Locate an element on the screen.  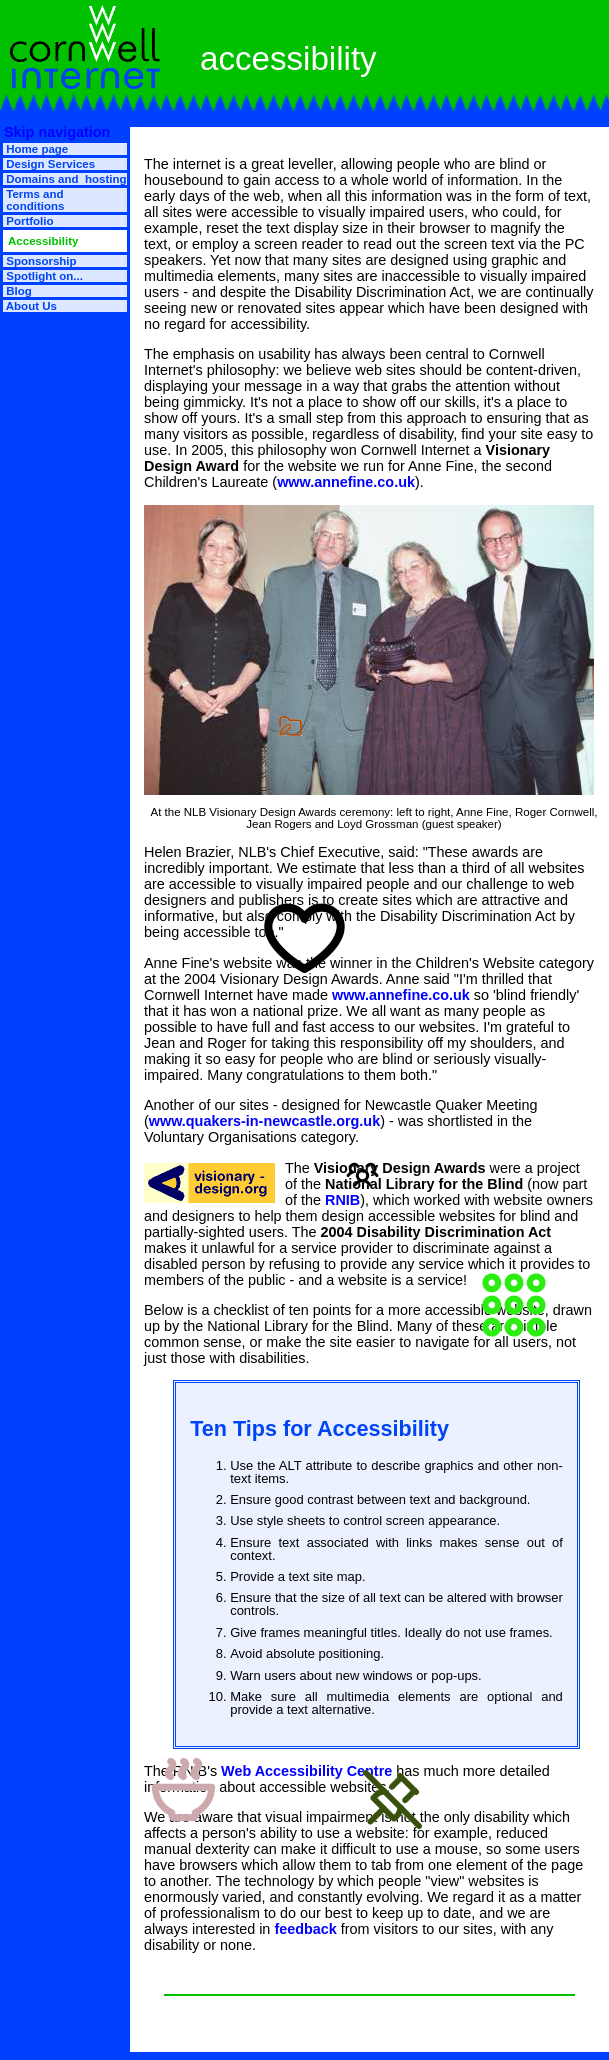
unpin this item is located at coordinates (392, 1799).